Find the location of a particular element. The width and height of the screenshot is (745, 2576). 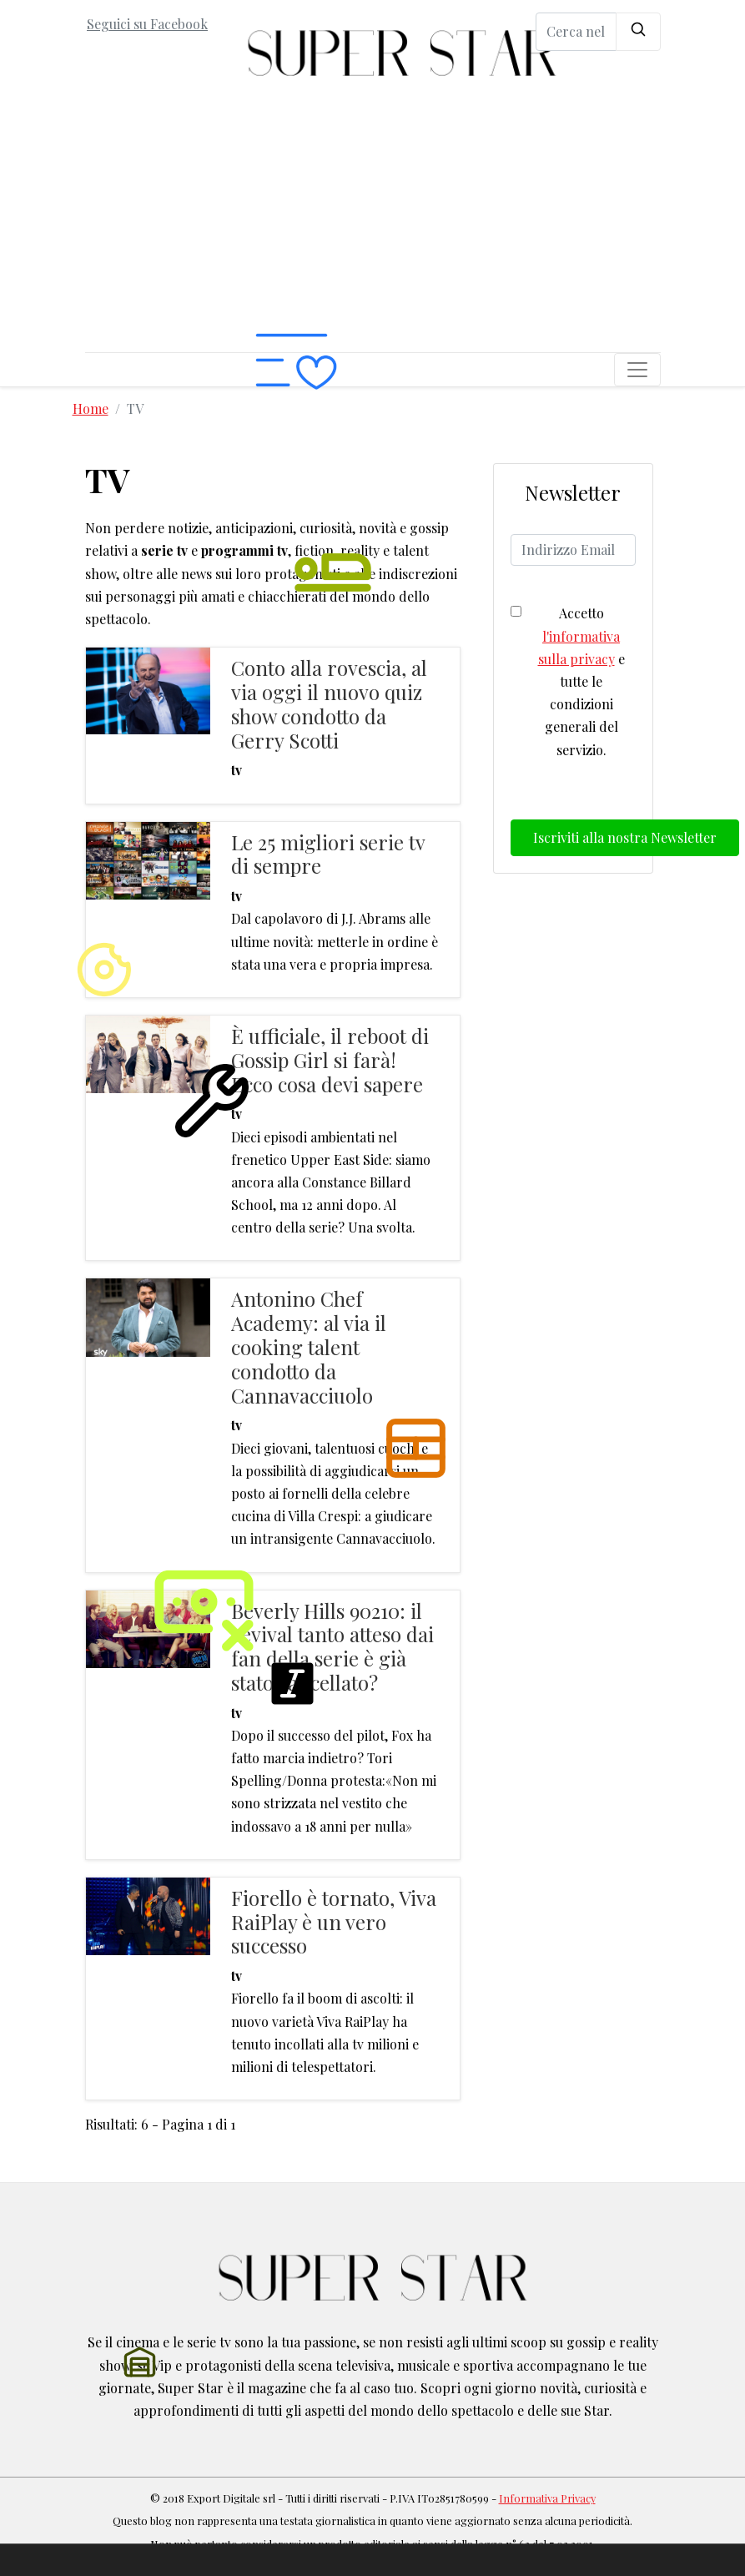

view your favorites list is located at coordinates (291, 360).